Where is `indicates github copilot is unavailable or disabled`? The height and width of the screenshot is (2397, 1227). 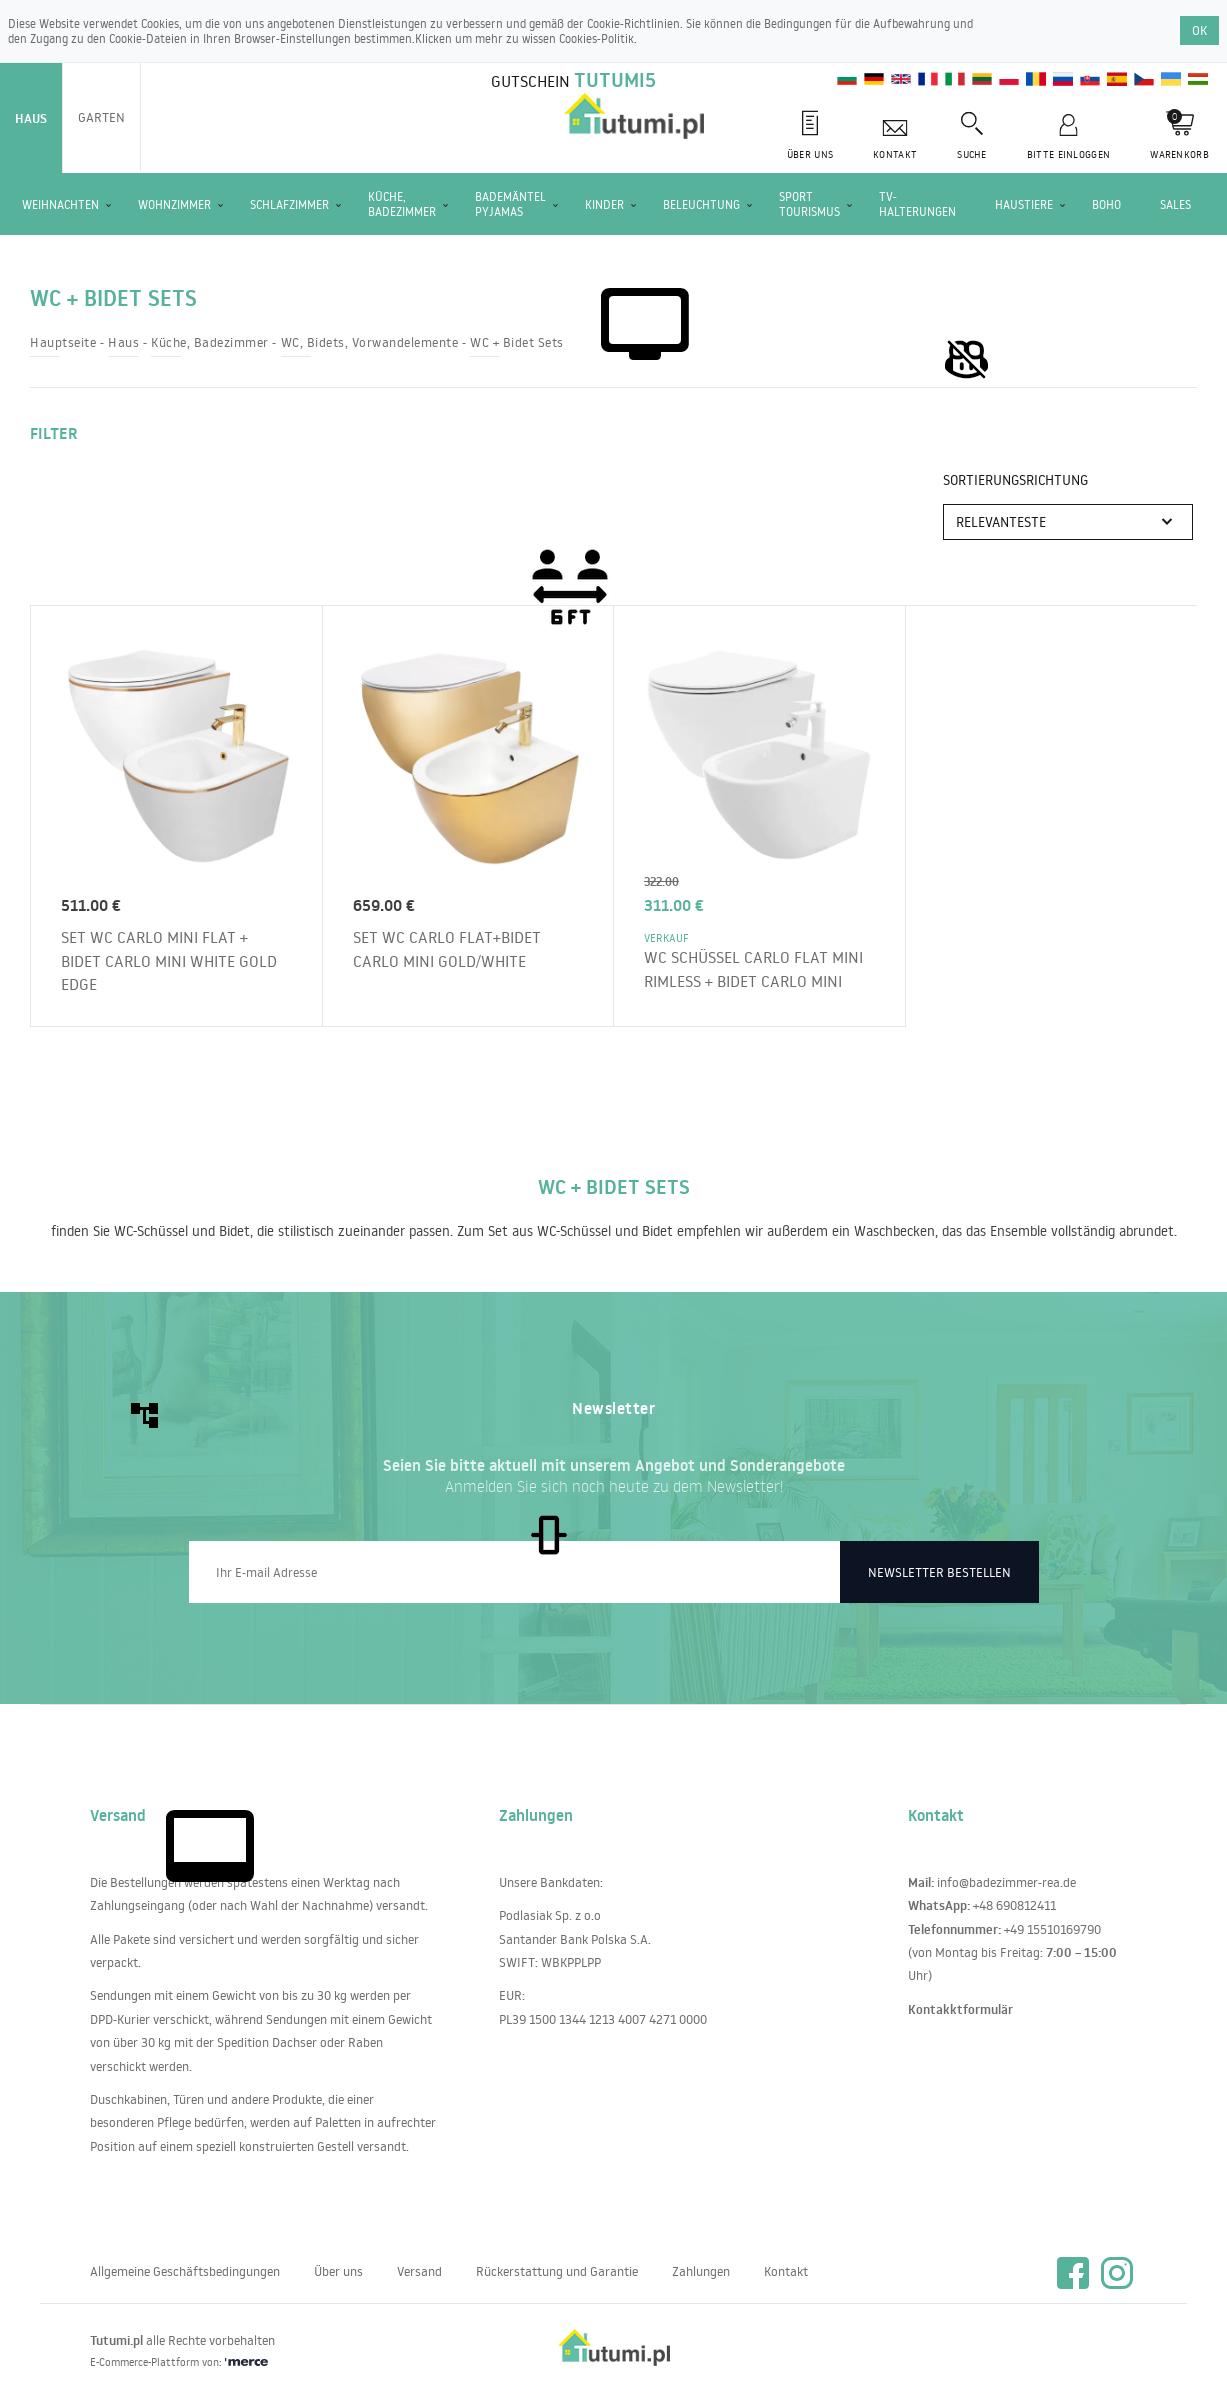 indicates github copilot is unavailable or disabled is located at coordinates (966, 359).